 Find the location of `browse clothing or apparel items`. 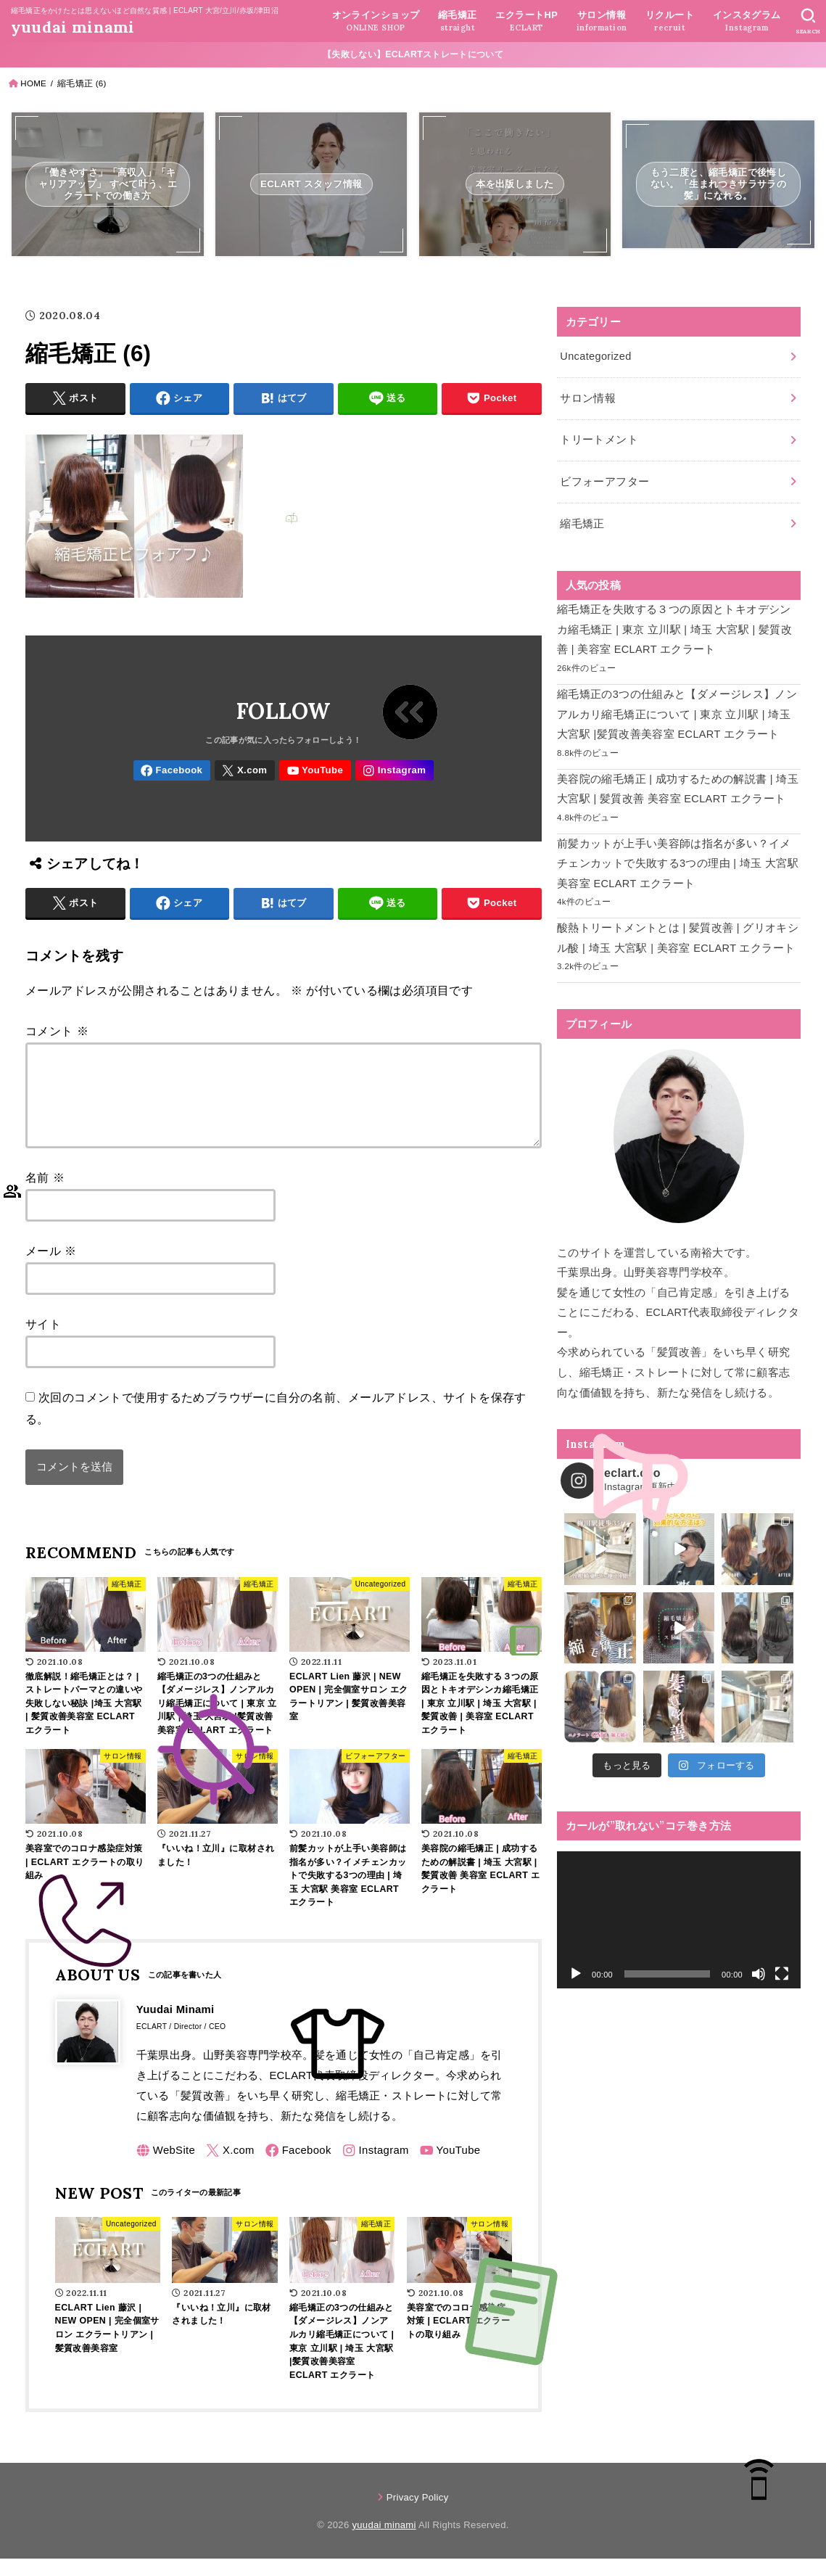

browse clothing or apparel items is located at coordinates (337, 2044).